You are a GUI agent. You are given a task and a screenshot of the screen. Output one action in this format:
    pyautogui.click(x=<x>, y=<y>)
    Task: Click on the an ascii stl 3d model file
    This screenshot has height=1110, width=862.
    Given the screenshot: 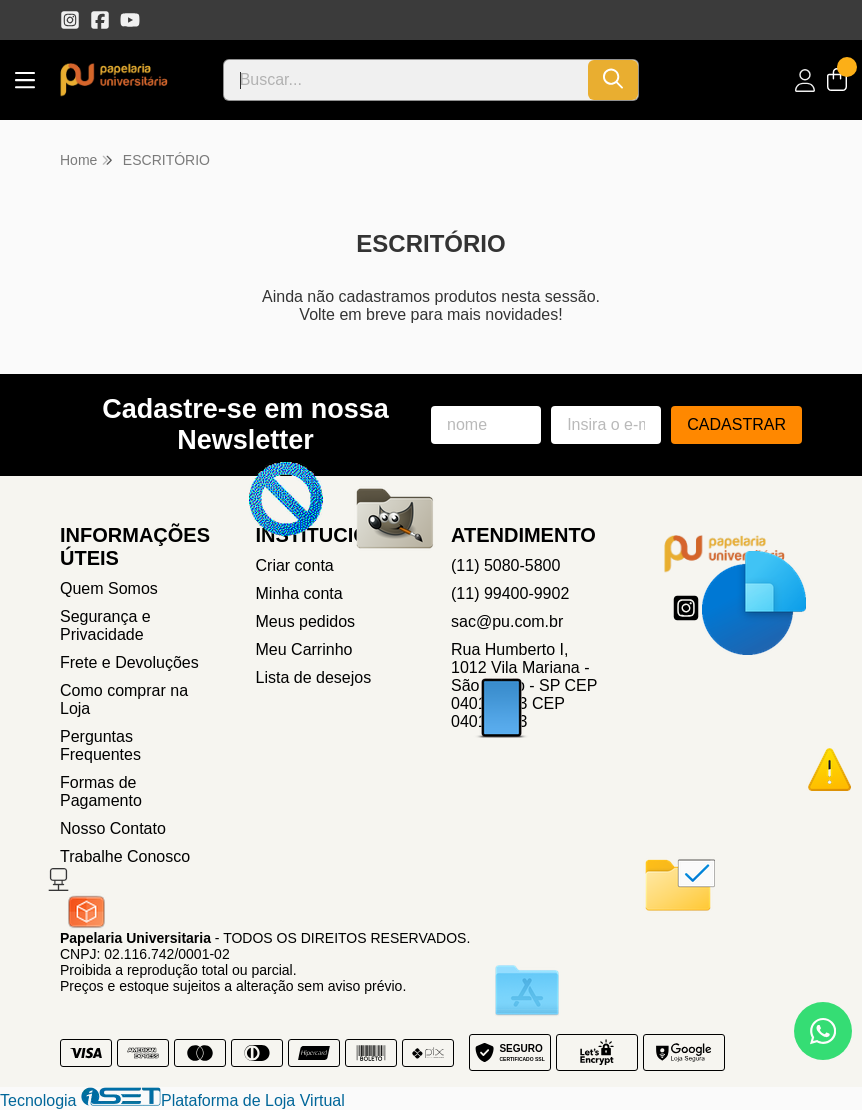 What is the action you would take?
    pyautogui.click(x=86, y=910)
    